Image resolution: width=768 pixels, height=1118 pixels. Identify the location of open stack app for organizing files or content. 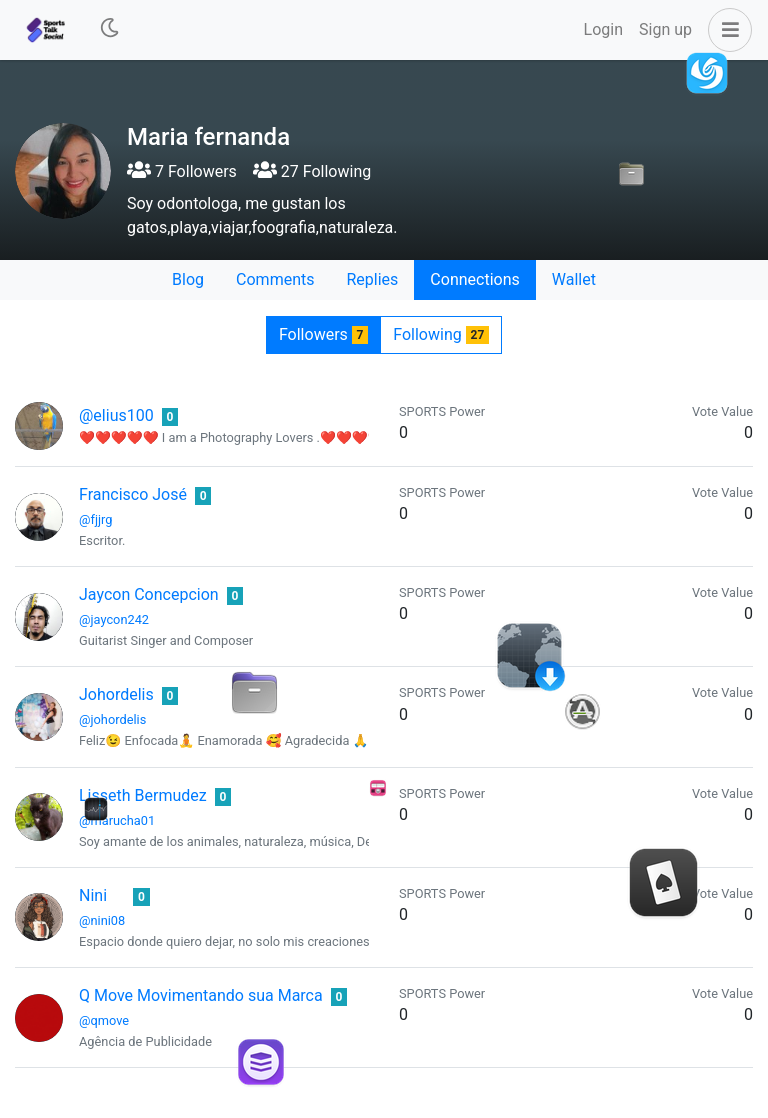
(261, 1062).